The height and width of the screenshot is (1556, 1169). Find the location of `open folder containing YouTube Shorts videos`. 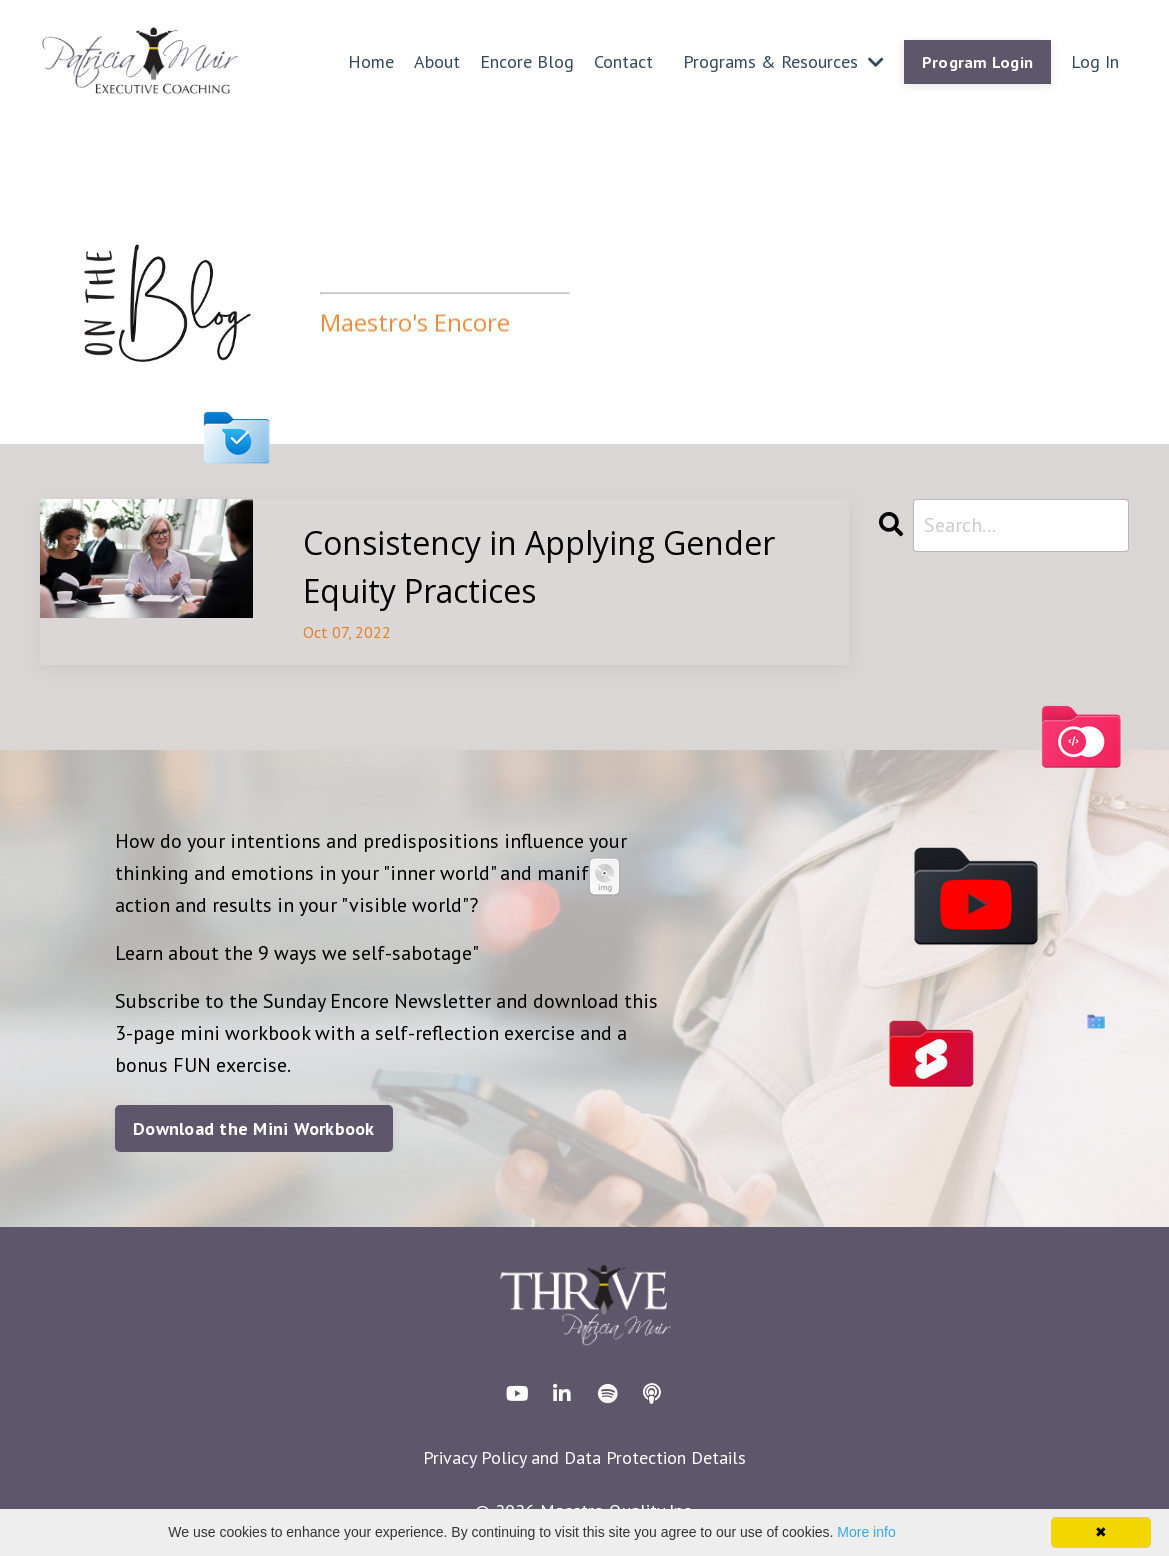

open folder containing YouTube Shorts videos is located at coordinates (931, 1056).